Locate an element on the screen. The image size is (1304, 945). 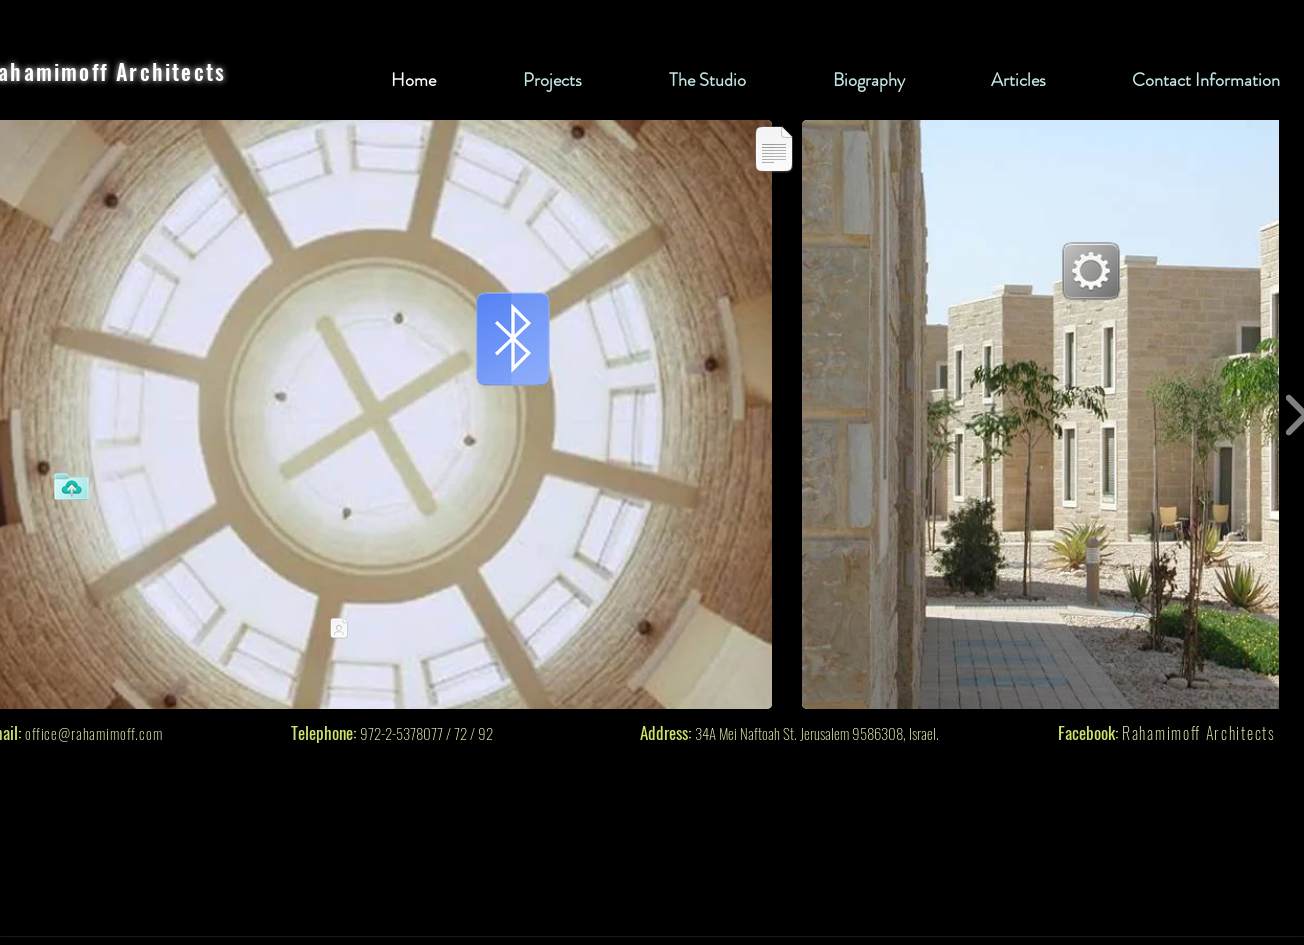
view document author information is located at coordinates (339, 628).